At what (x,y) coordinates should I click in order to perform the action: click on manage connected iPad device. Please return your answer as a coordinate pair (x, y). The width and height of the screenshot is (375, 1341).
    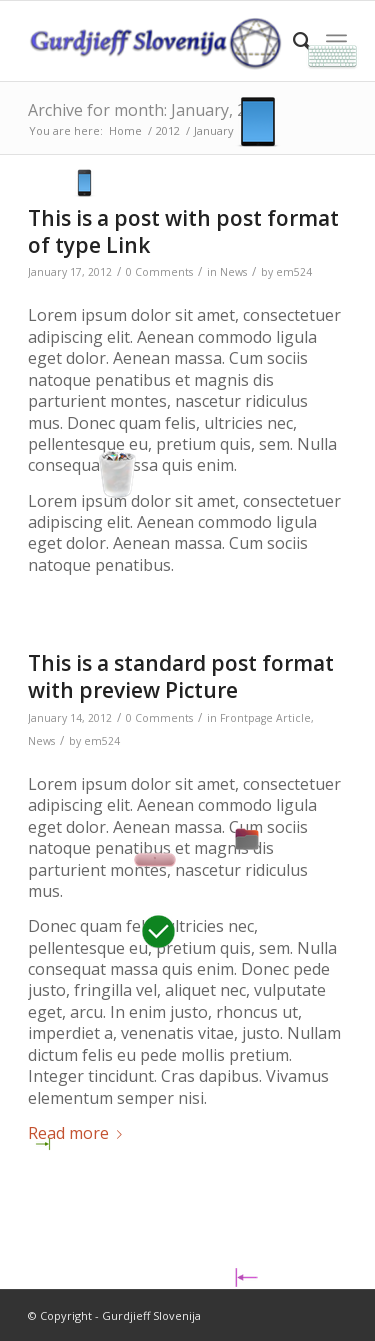
    Looking at the image, I should click on (258, 122).